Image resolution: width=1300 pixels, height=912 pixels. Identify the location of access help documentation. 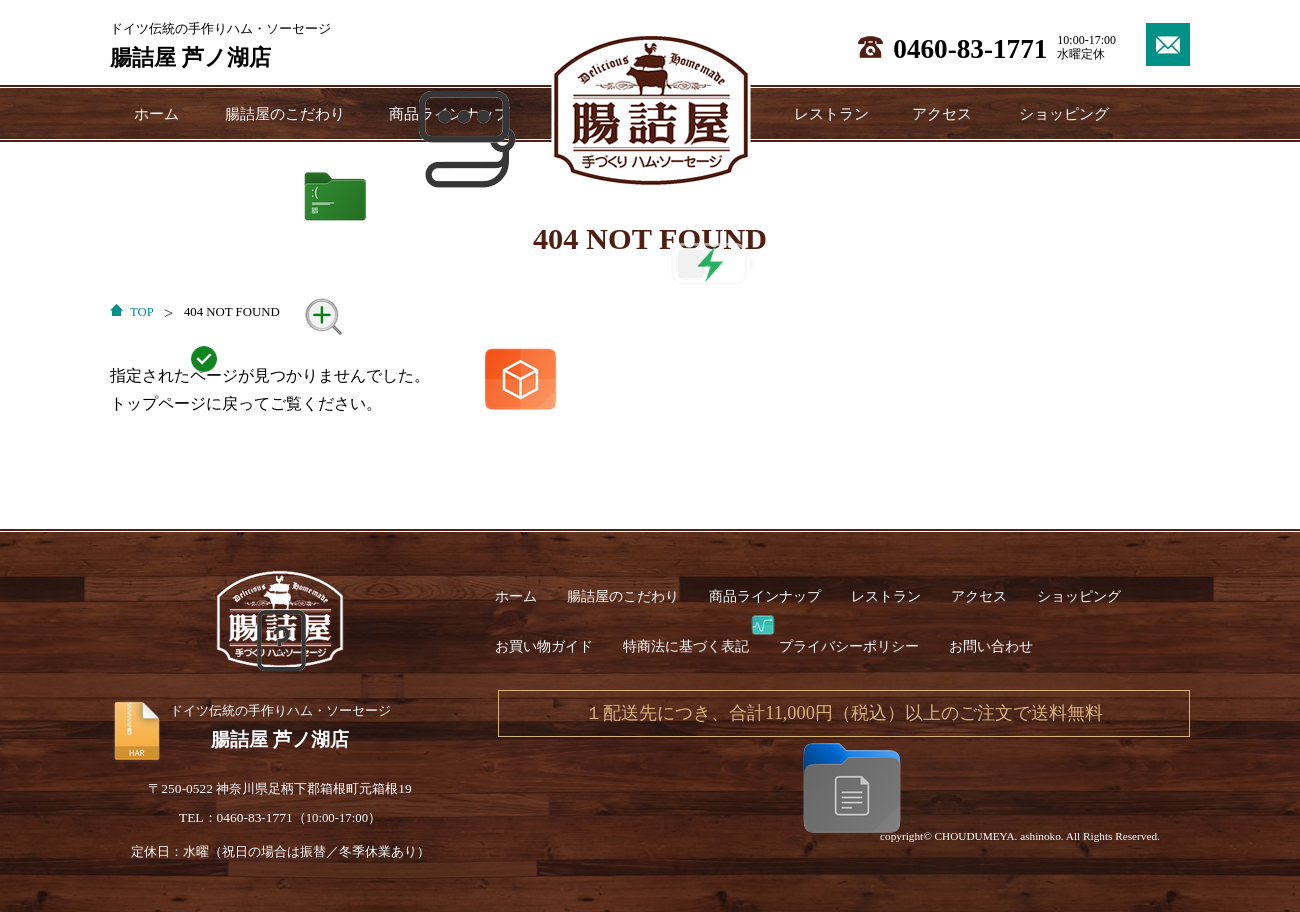
(281, 638).